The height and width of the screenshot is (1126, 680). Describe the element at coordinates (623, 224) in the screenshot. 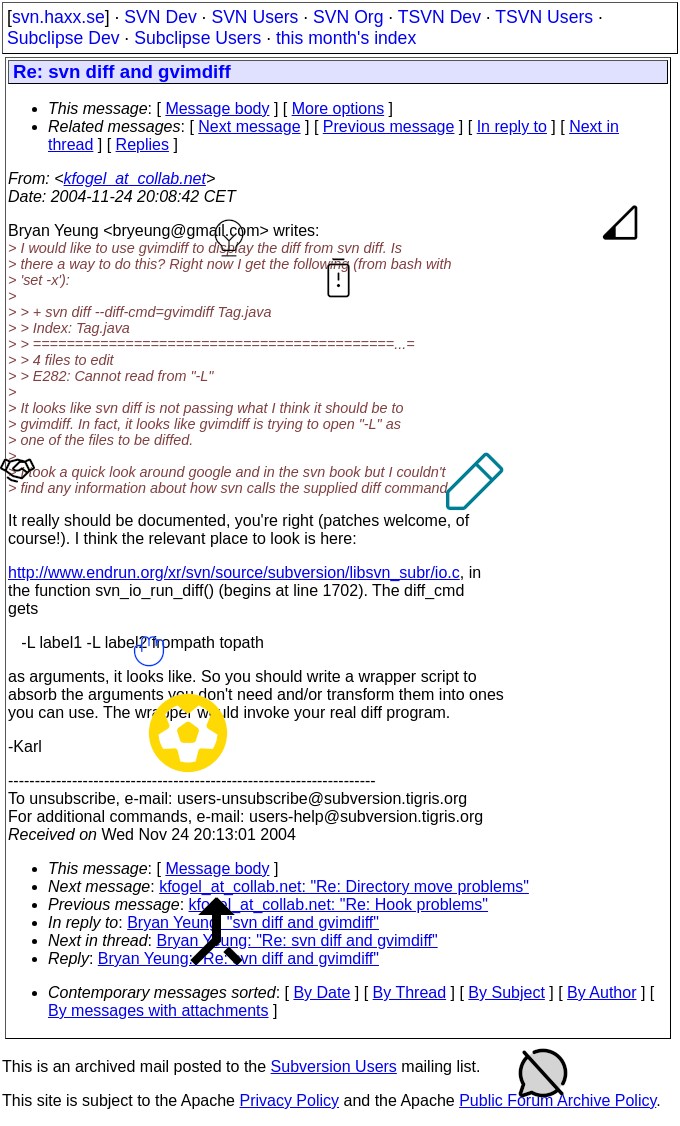

I see `indicates weak cellular signal strength` at that location.